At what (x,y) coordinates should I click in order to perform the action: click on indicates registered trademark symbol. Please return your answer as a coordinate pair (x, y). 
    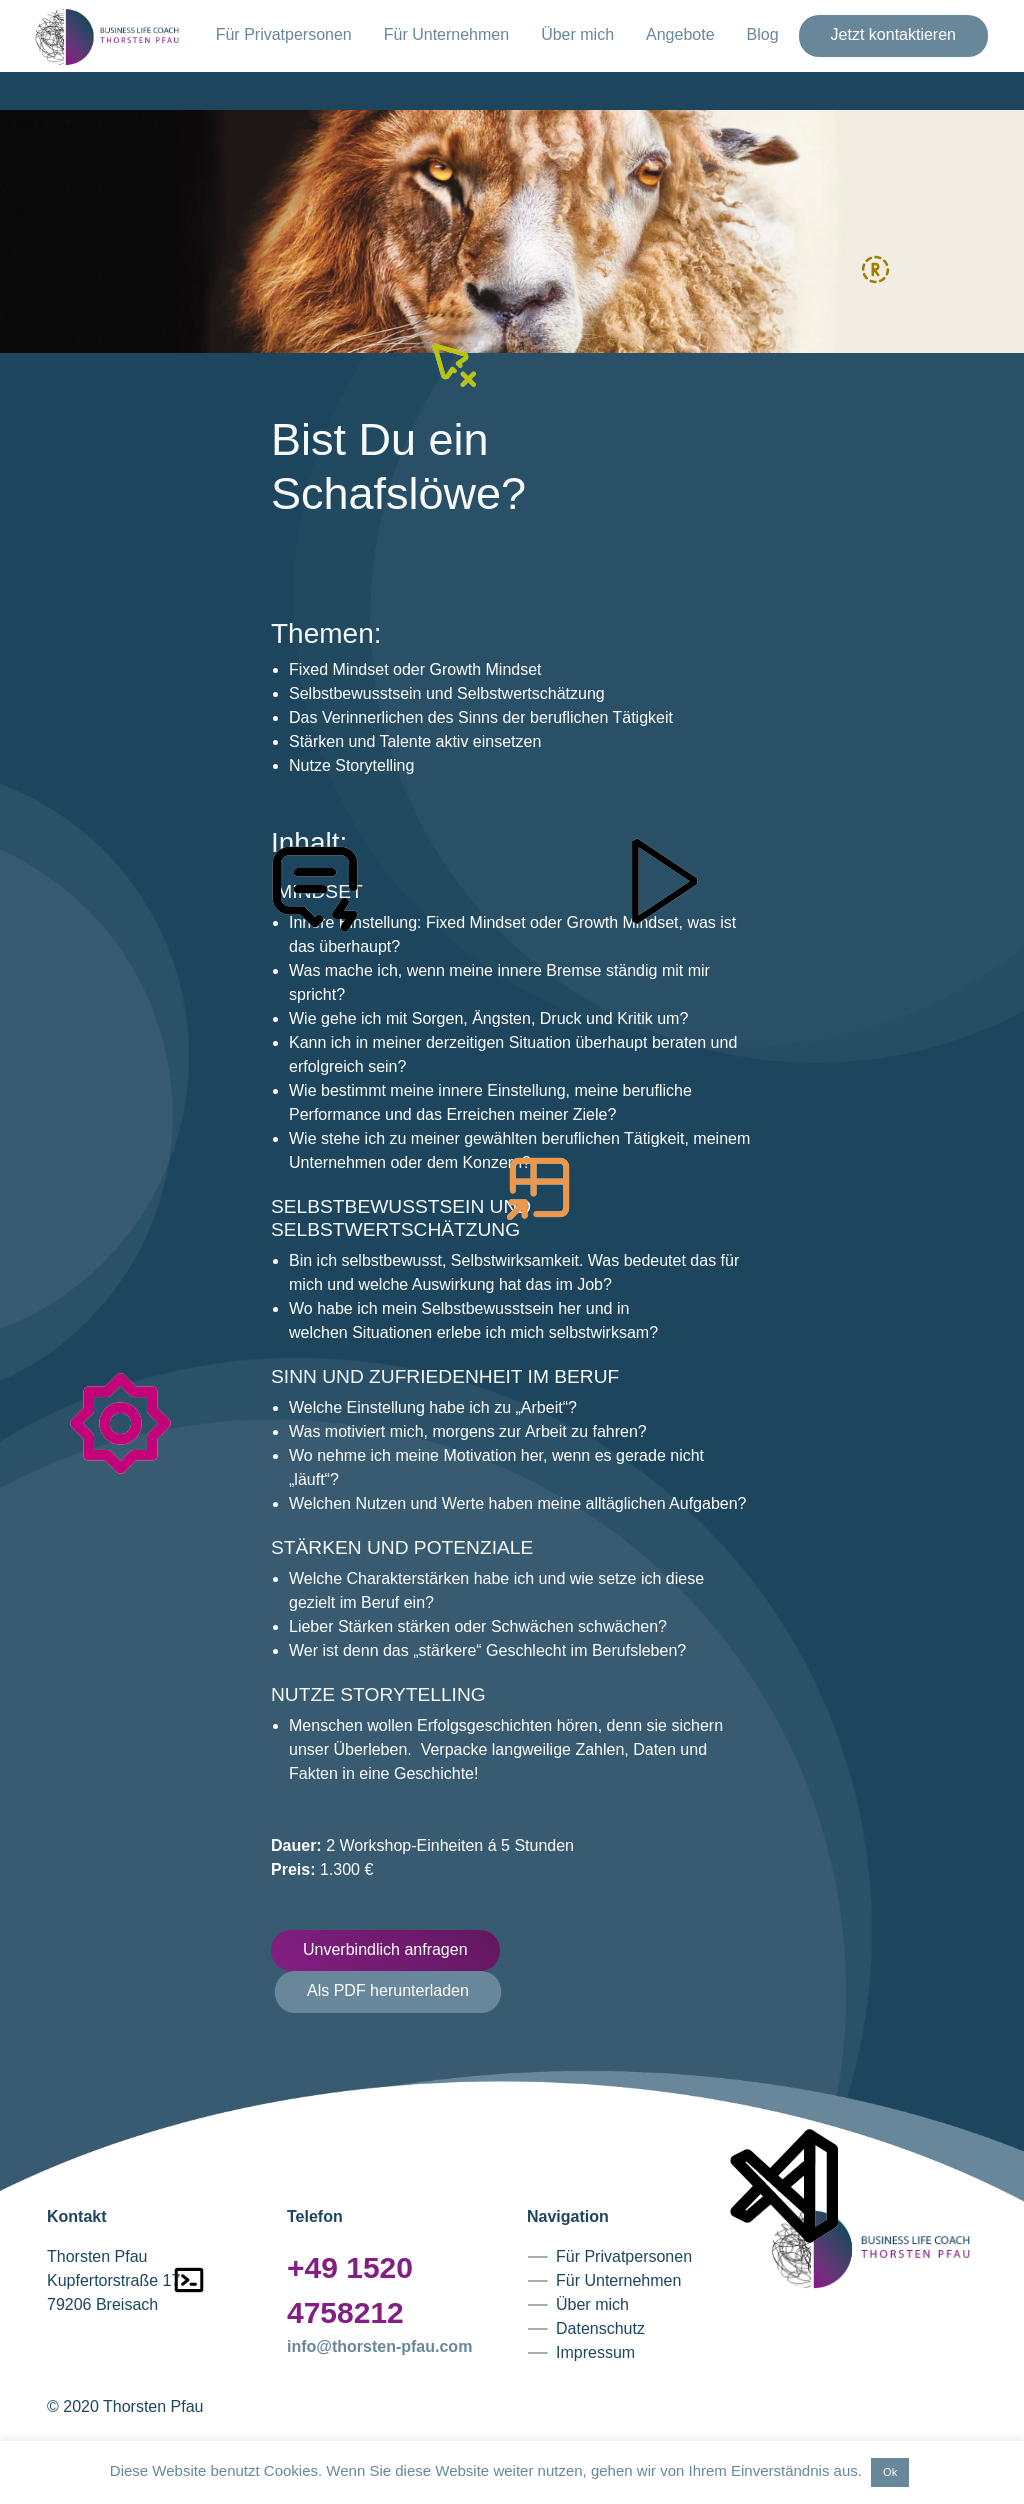
    Looking at the image, I should click on (875, 269).